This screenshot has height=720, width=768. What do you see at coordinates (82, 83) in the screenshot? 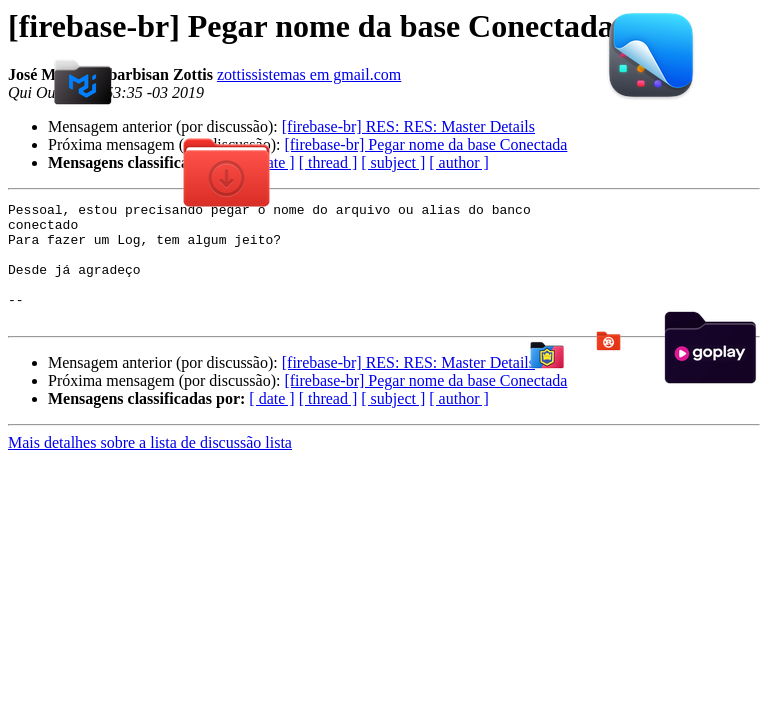
I see `open folder containing Material UI project files` at bounding box center [82, 83].